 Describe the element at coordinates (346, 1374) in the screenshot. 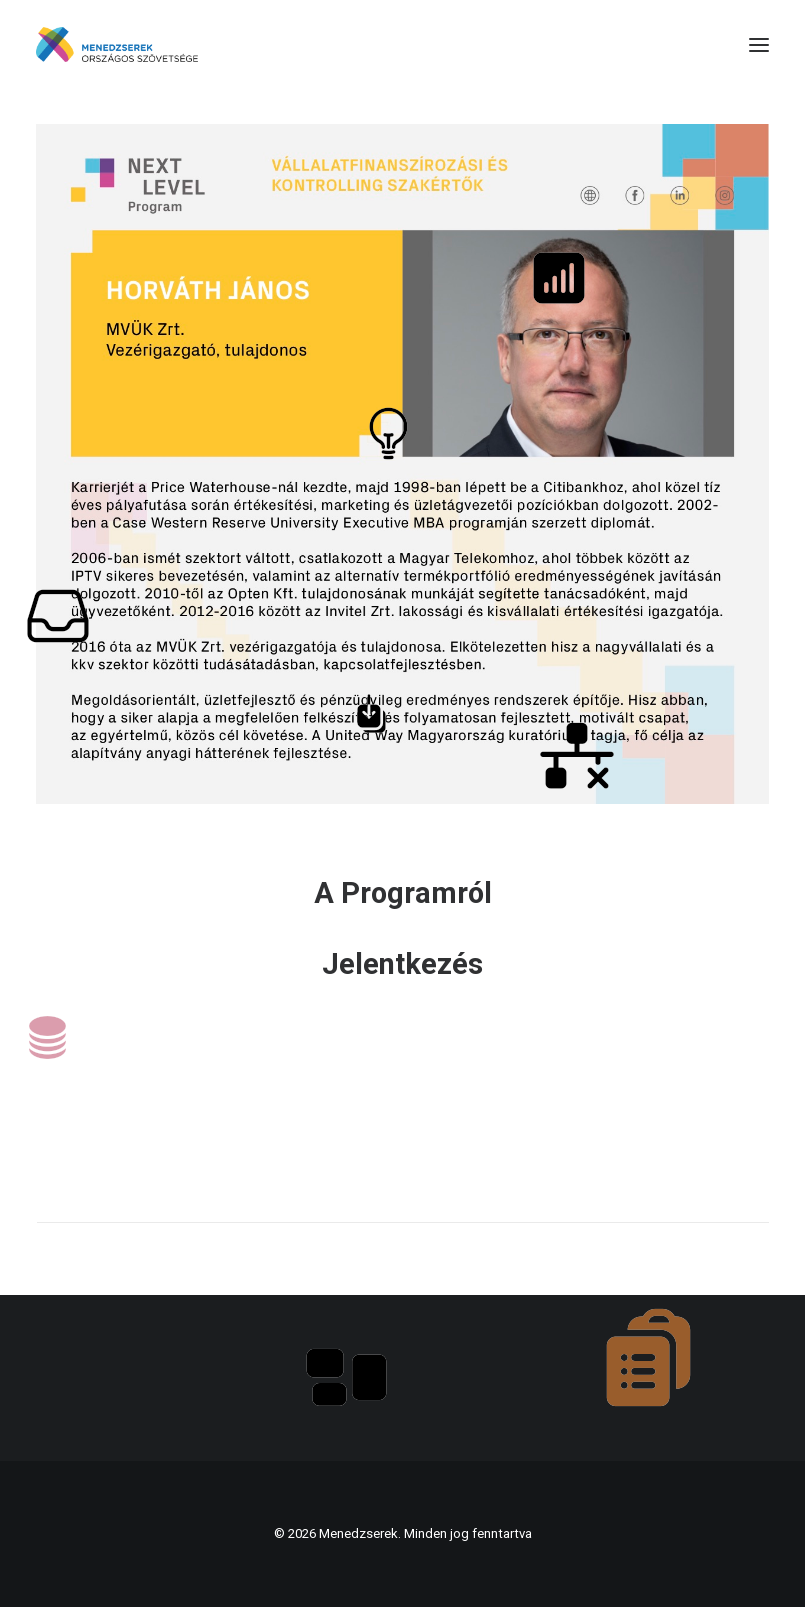

I see `view grouped elements or components` at that location.